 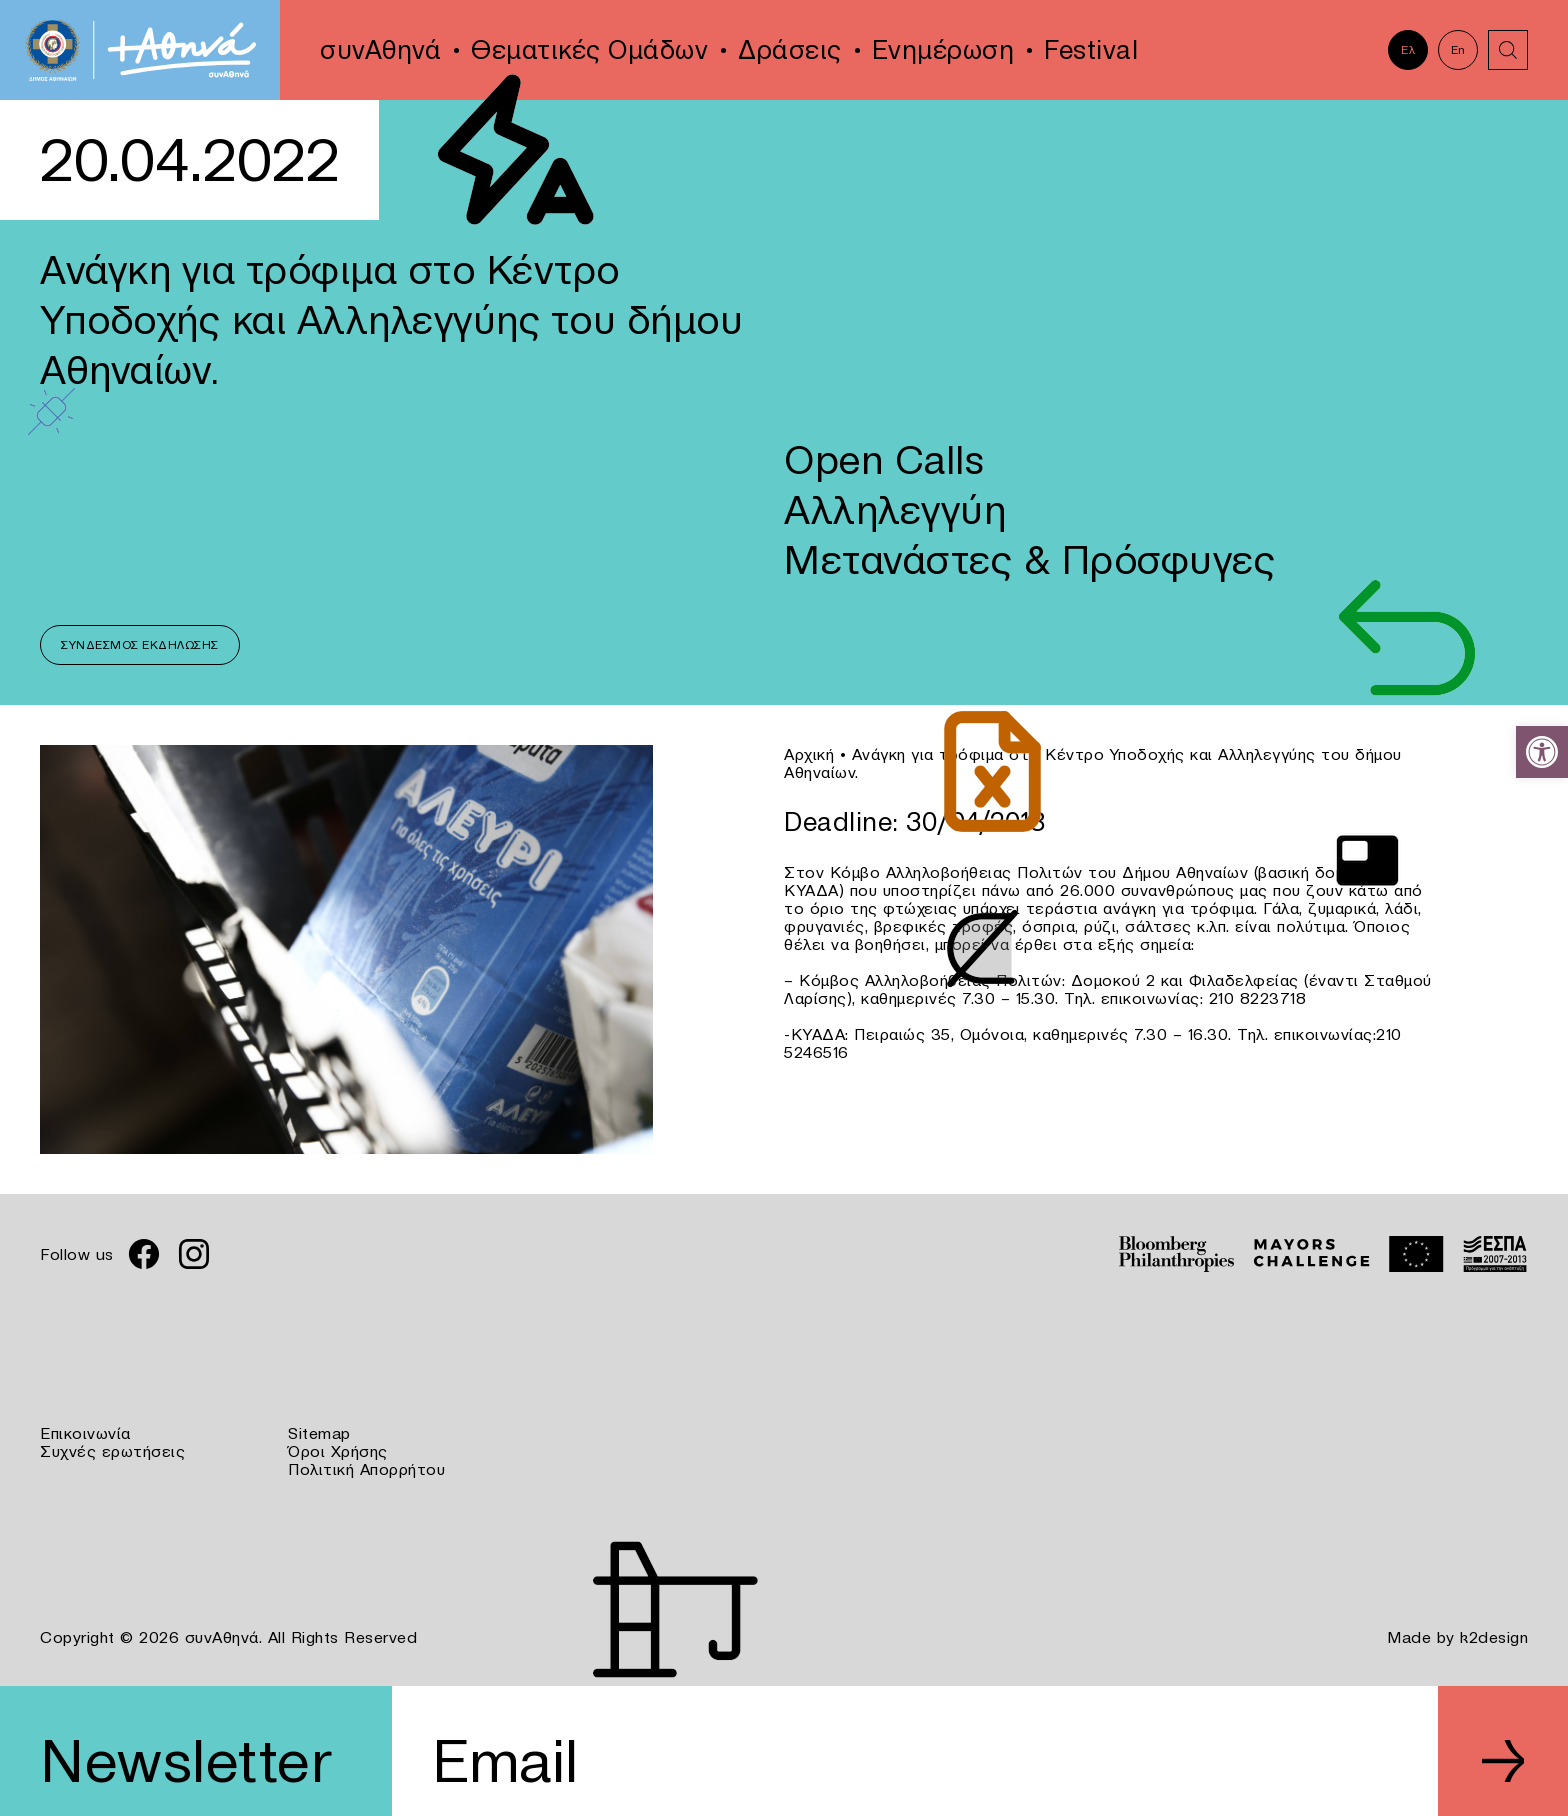 I want to click on view featured or highlighted video content, so click(x=1367, y=860).